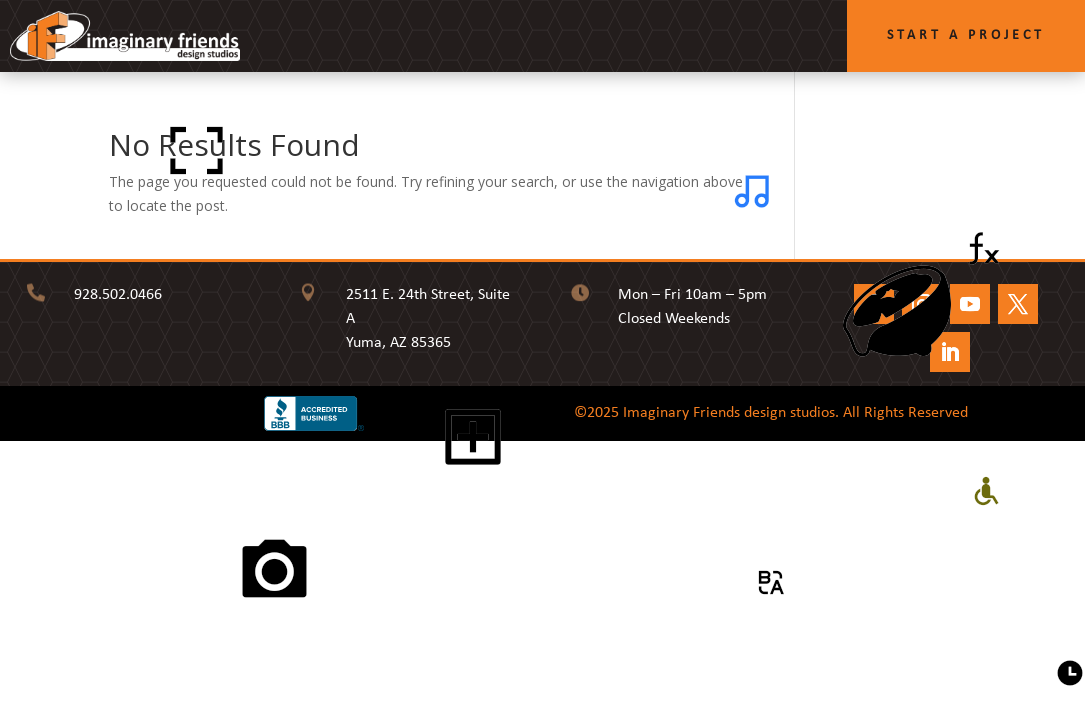 Image resolution: width=1085 pixels, height=720 pixels. Describe the element at coordinates (196, 150) in the screenshot. I see `enter fullscreen mode` at that location.